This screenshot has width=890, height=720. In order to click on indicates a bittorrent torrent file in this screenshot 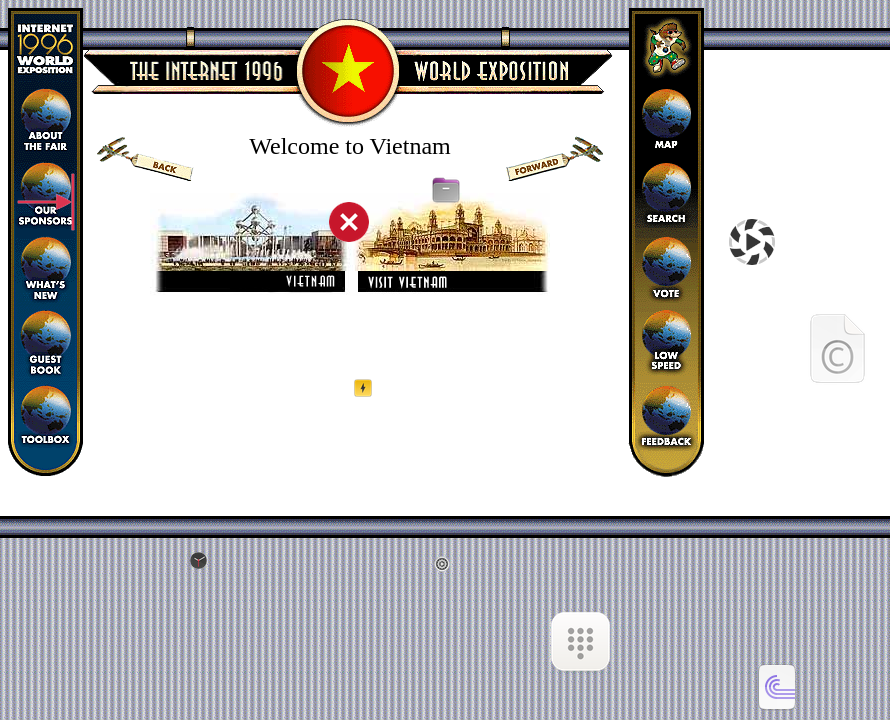, I will do `click(777, 687)`.